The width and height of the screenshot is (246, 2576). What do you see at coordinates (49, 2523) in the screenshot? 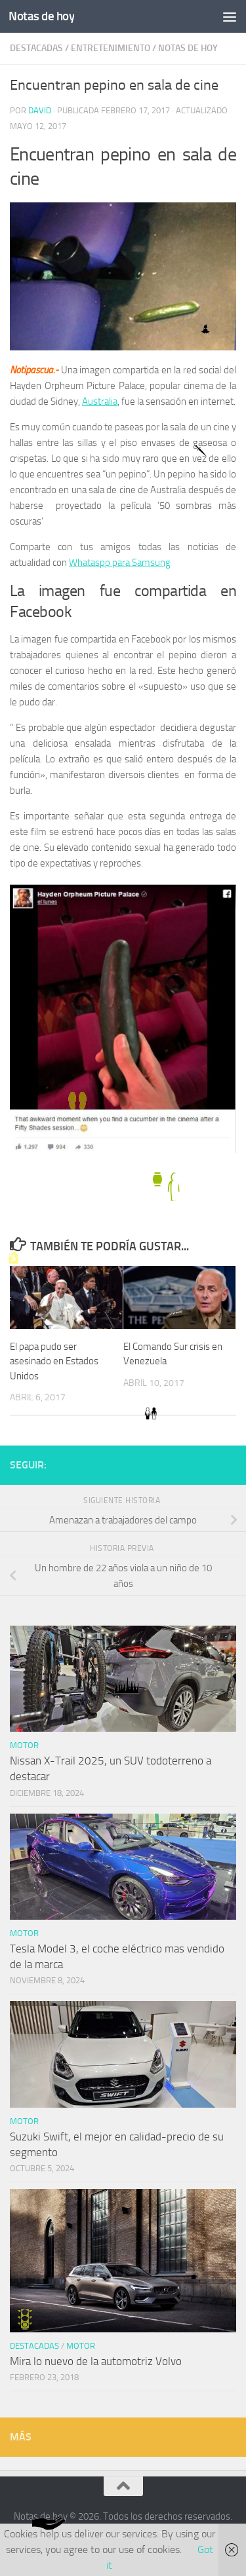
I see `request or receive an item` at bounding box center [49, 2523].